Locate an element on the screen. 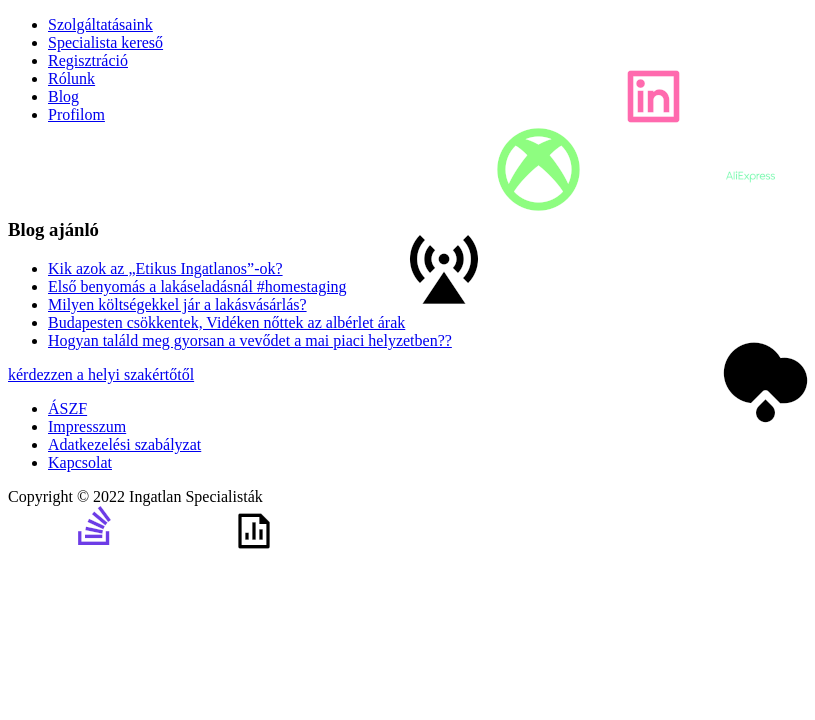 The height and width of the screenshot is (720, 815). indicates rainy weather conditions is located at coordinates (765, 380).